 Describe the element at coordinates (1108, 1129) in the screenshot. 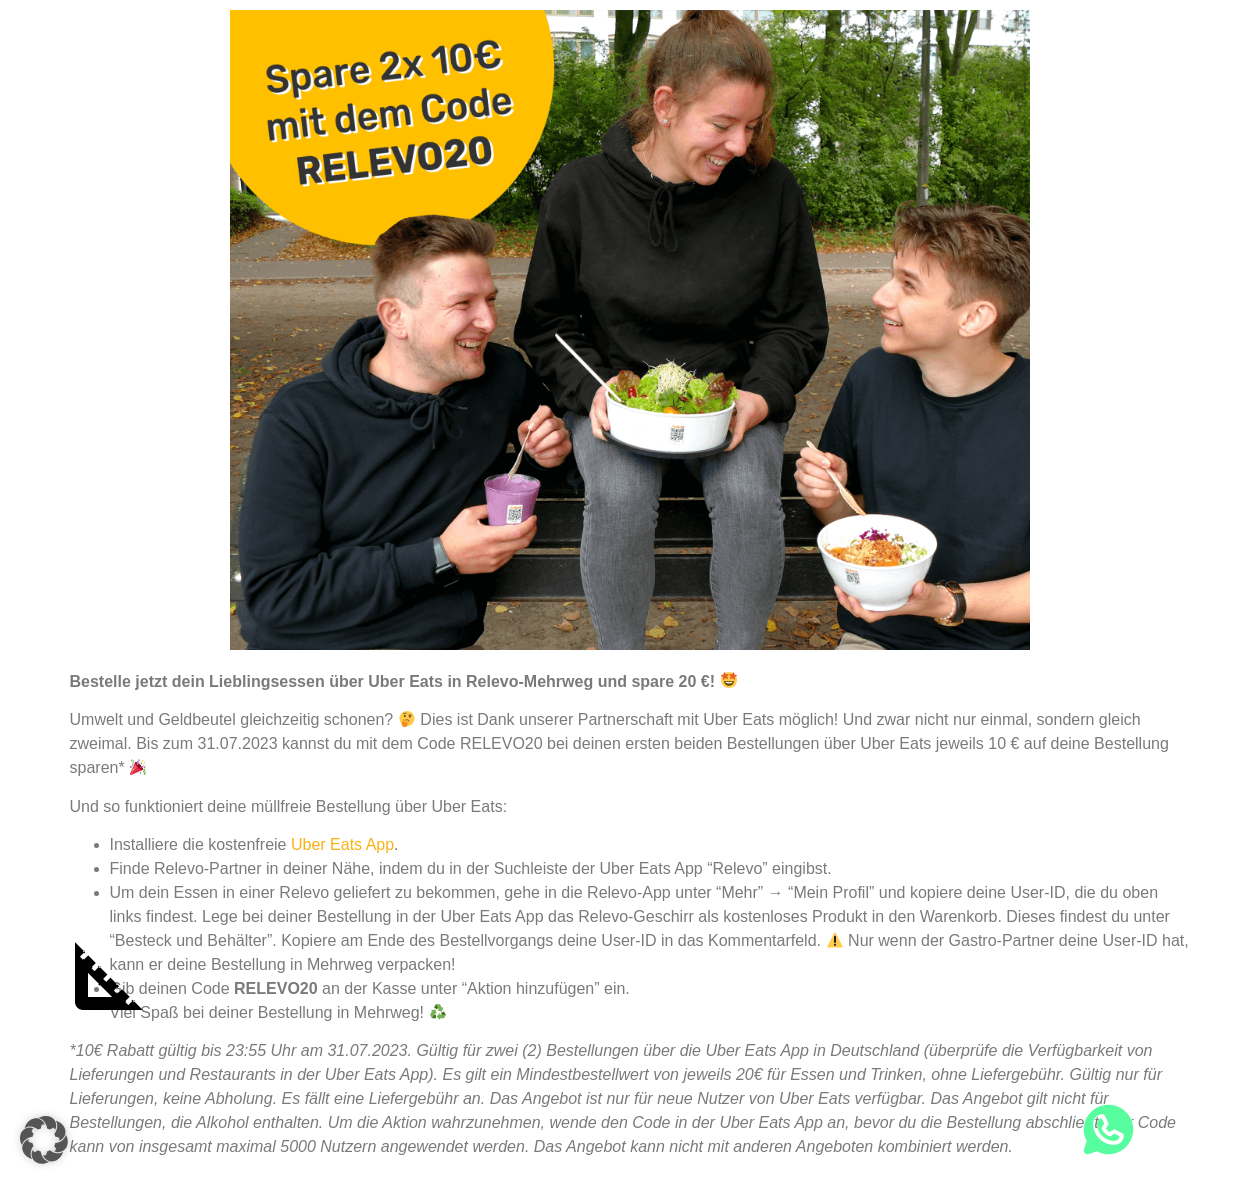

I see `open WhatsApp messaging app` at that location.